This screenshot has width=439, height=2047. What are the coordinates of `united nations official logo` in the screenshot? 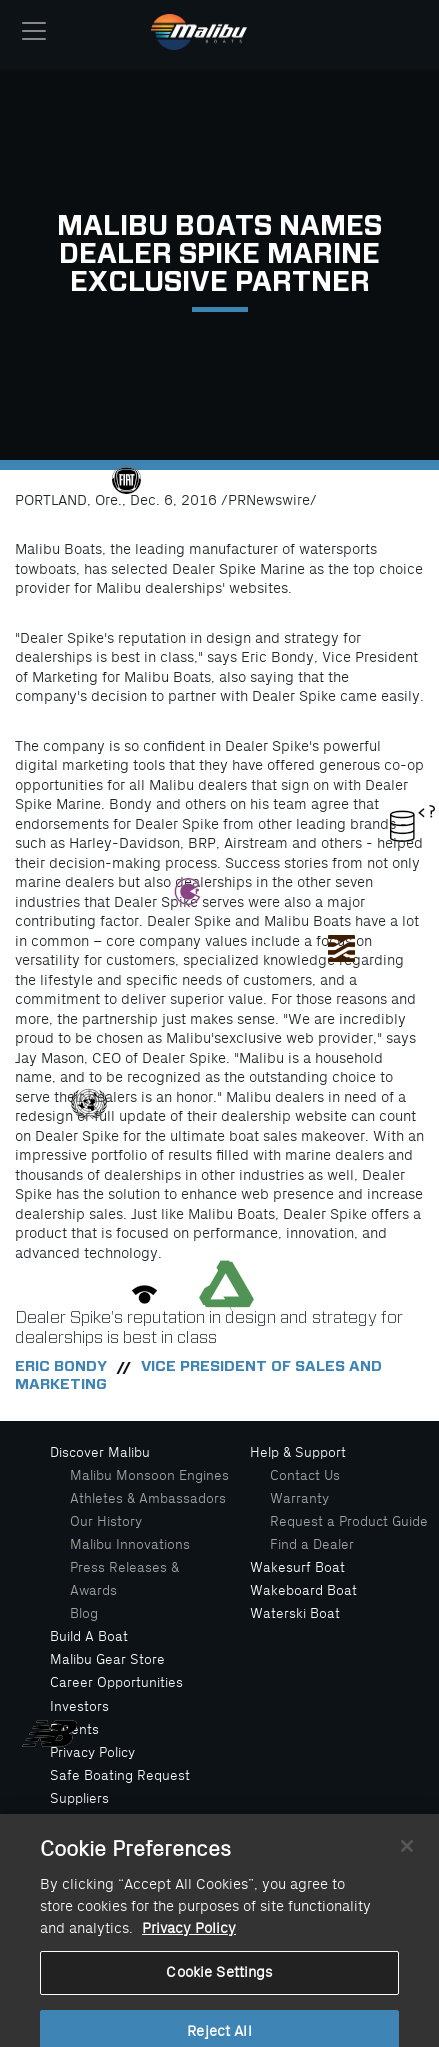 It's located at (89, 1104).